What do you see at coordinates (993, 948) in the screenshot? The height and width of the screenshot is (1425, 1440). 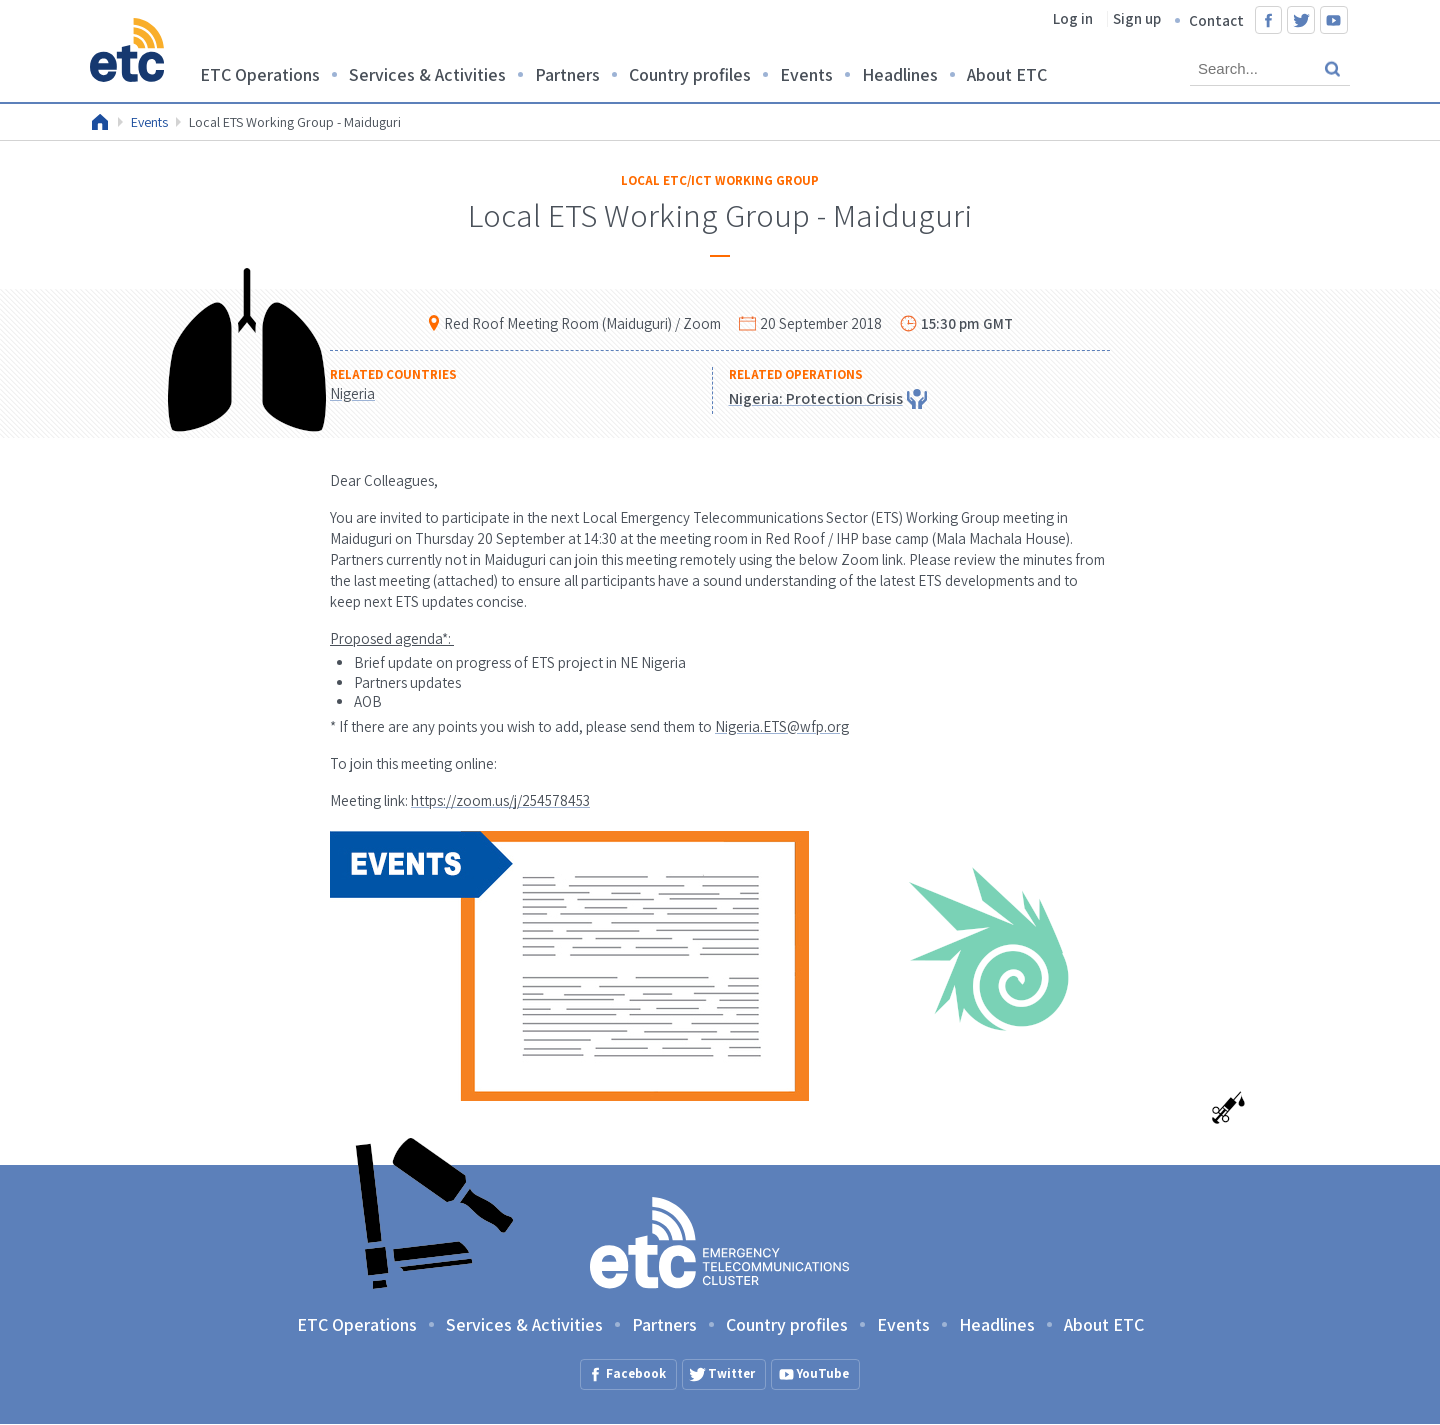 I see `select snail creature or enemy type in game` at bounding box center [993, 948].